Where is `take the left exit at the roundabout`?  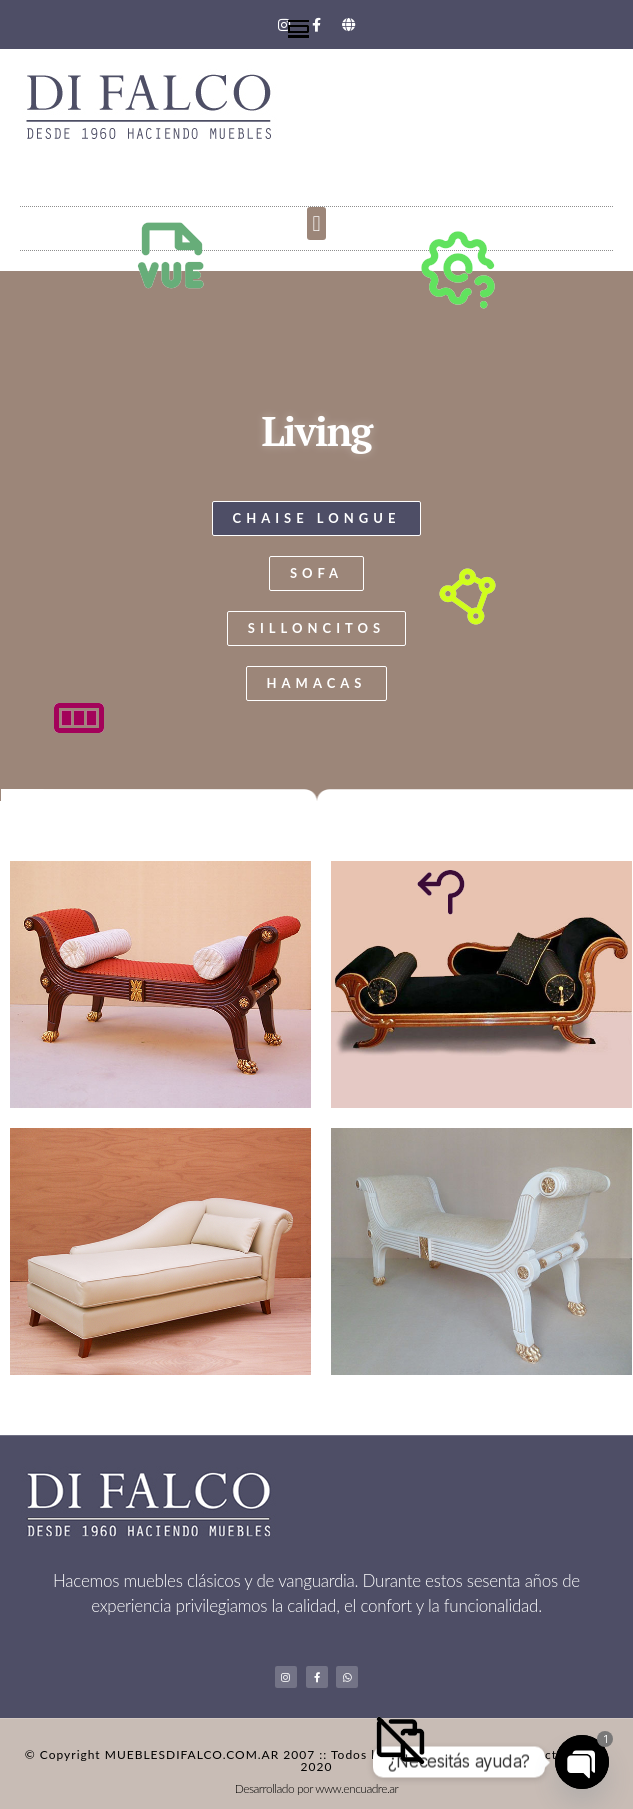
take the left exit at the roundabout is located at coordinates (441, 891).